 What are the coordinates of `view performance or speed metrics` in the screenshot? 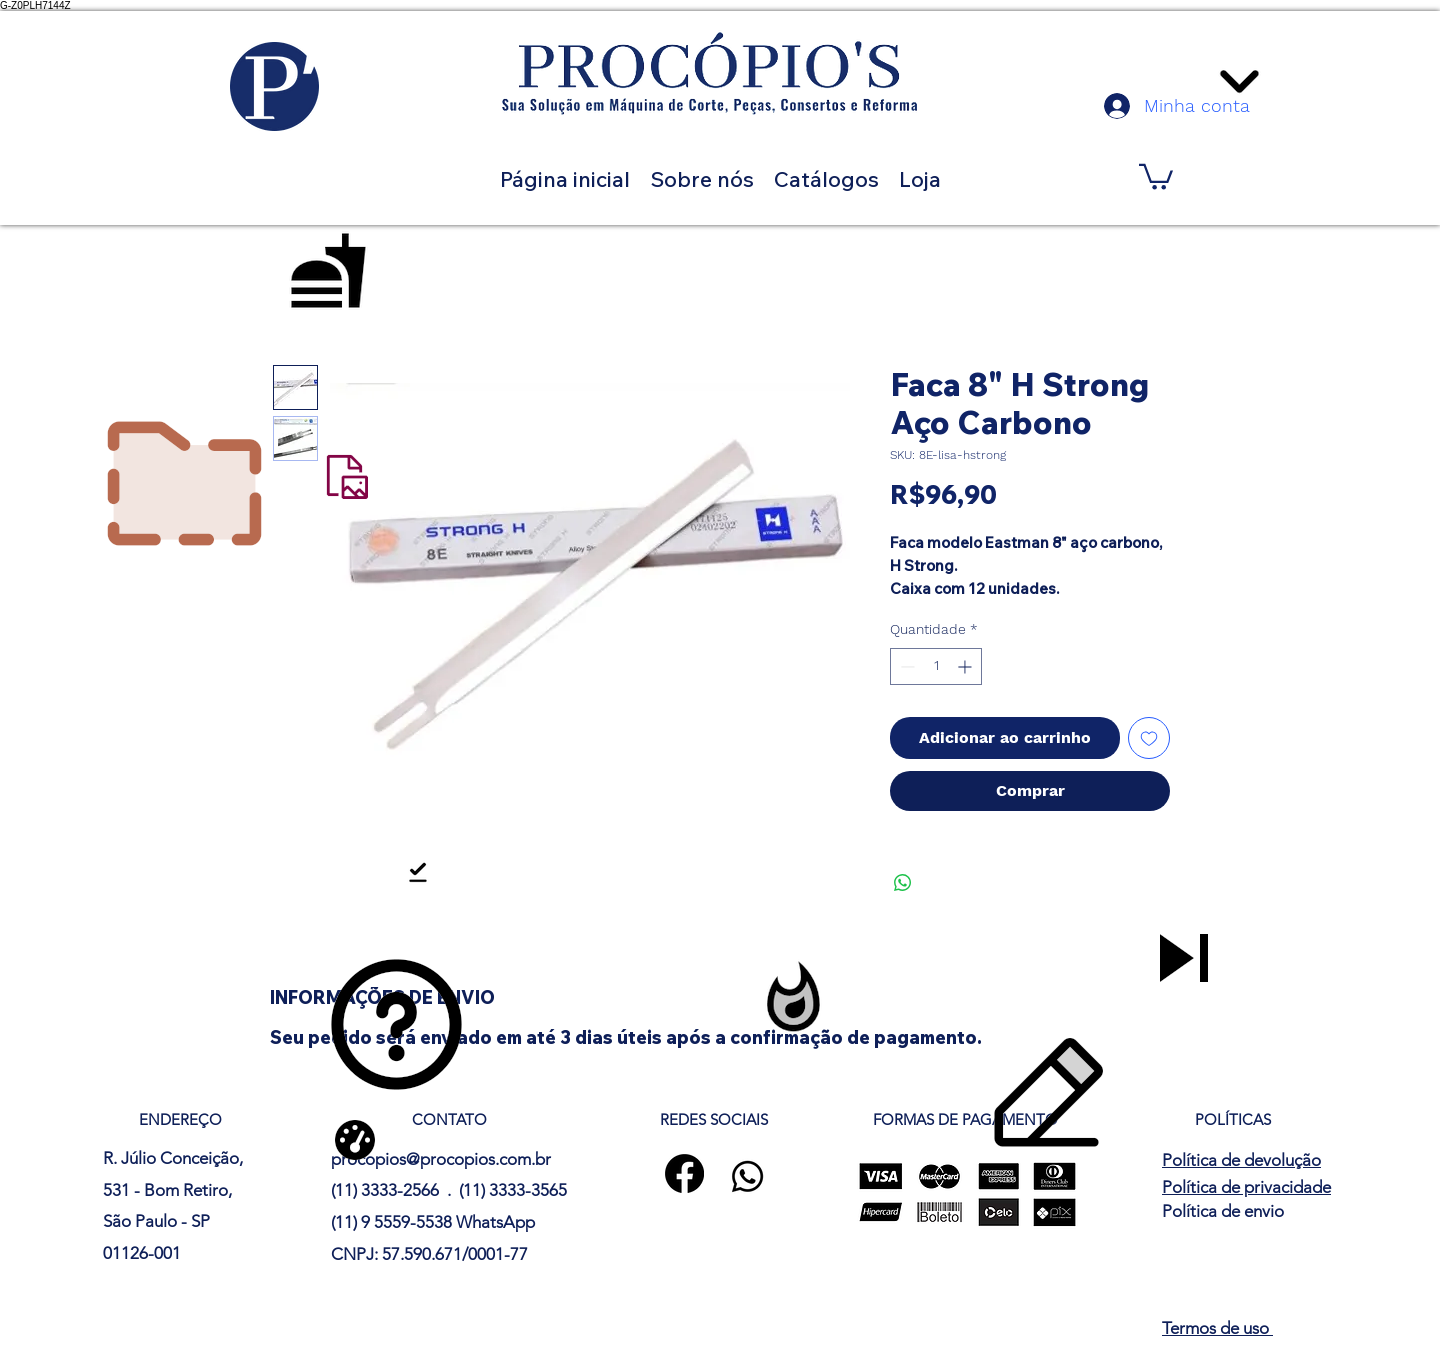 It's located at (355, 1140).